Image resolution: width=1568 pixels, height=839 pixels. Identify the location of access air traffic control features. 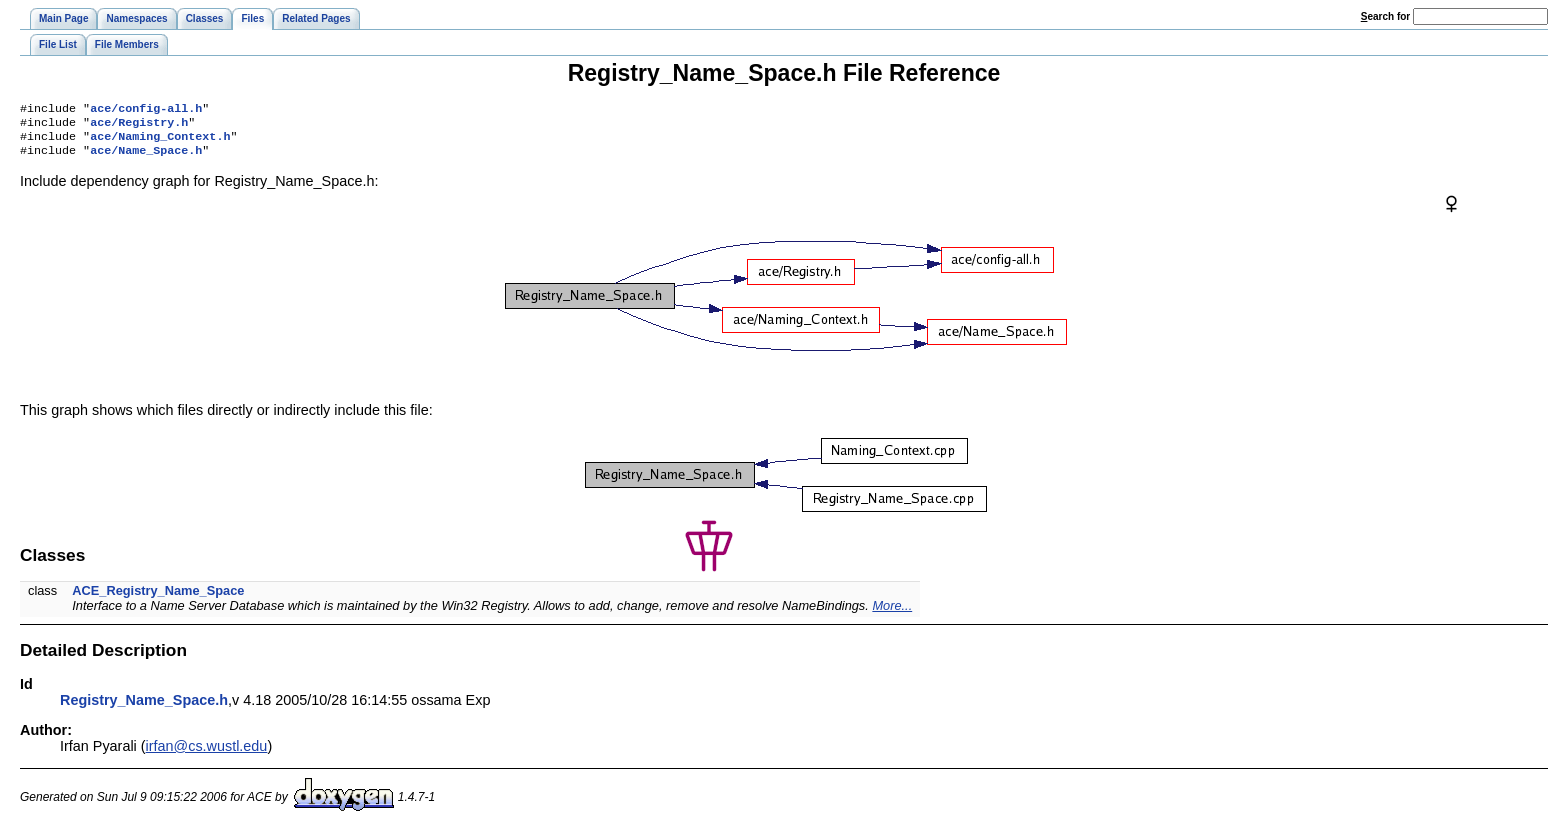
(709, 546).